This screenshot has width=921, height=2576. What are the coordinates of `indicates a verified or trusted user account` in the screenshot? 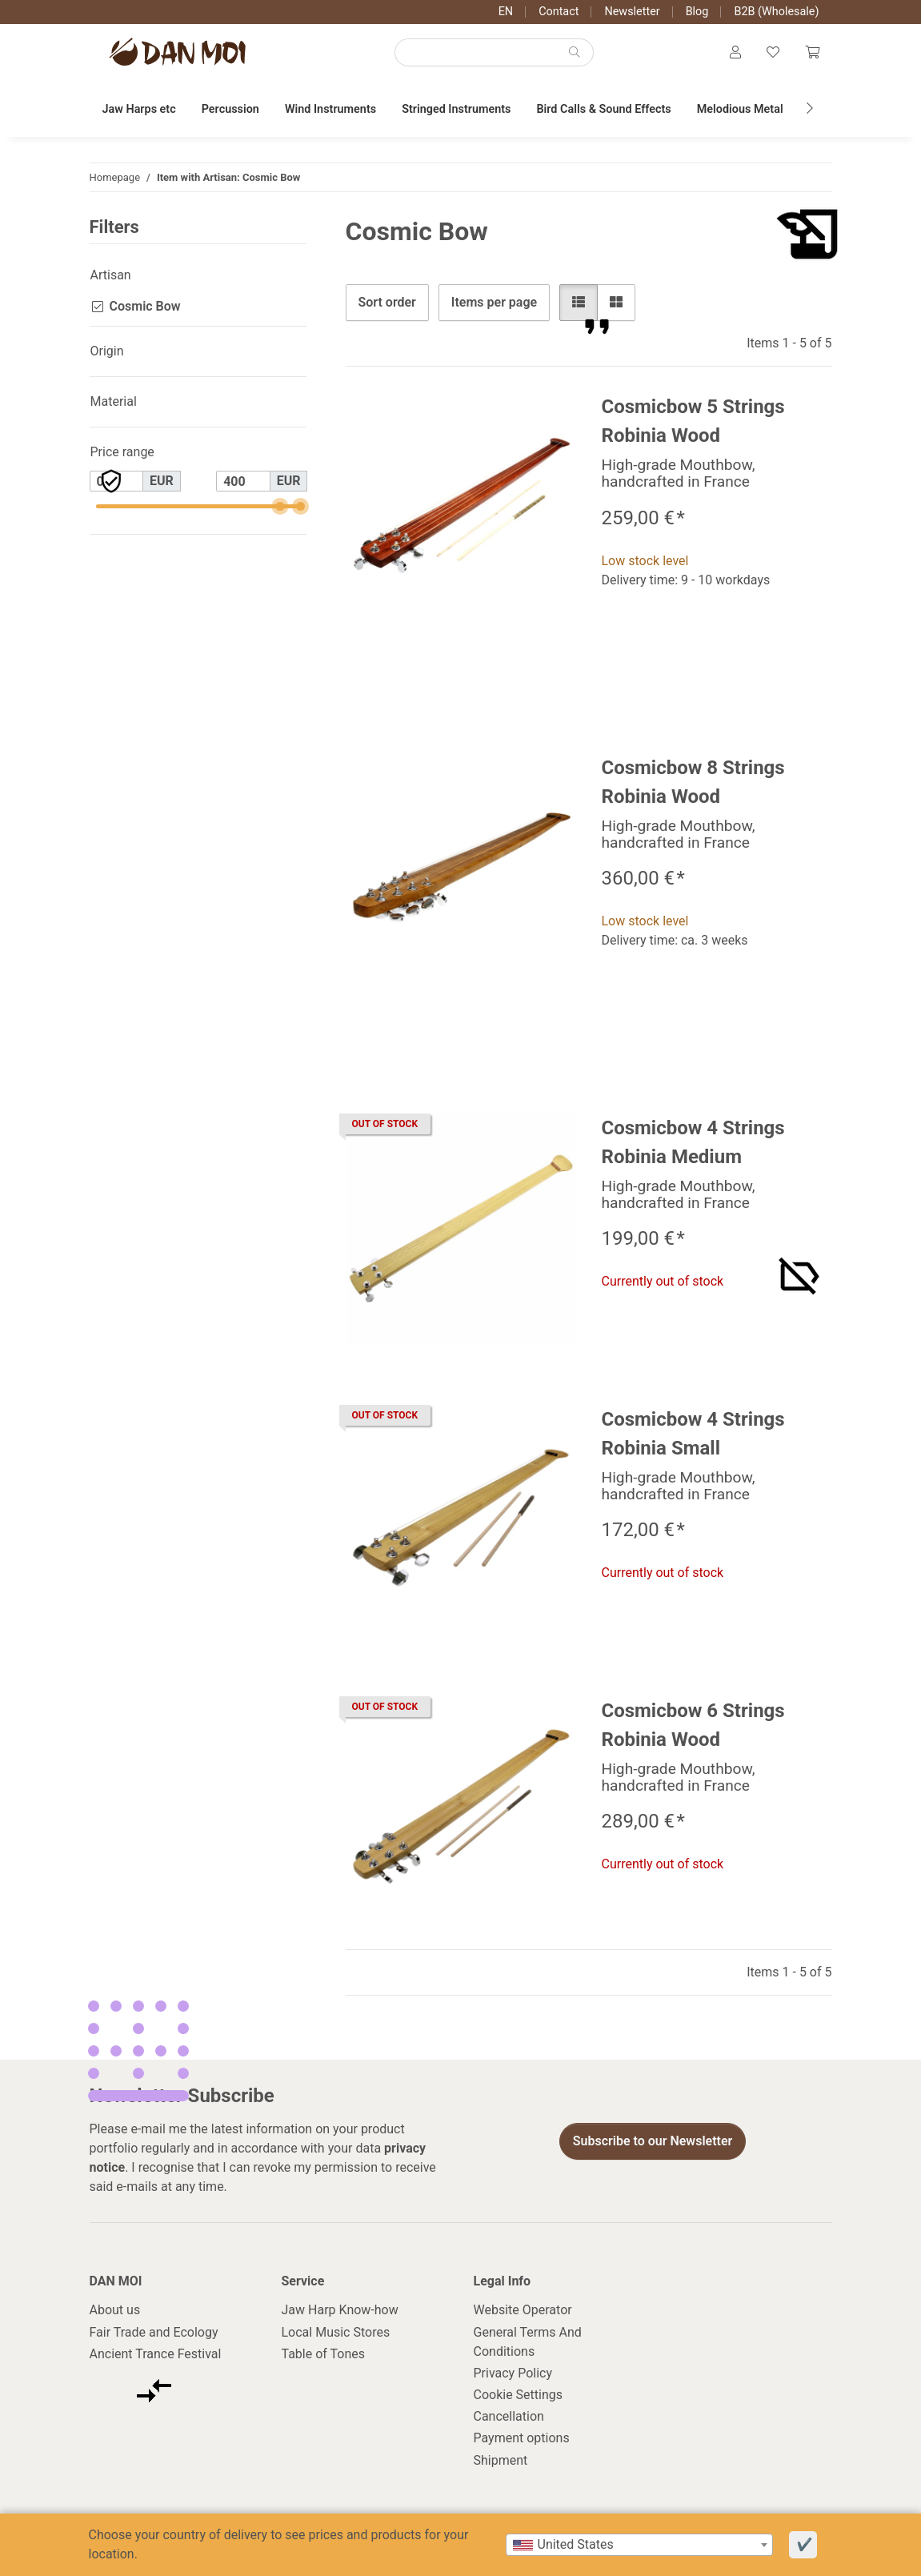 It's located at (111, 481).